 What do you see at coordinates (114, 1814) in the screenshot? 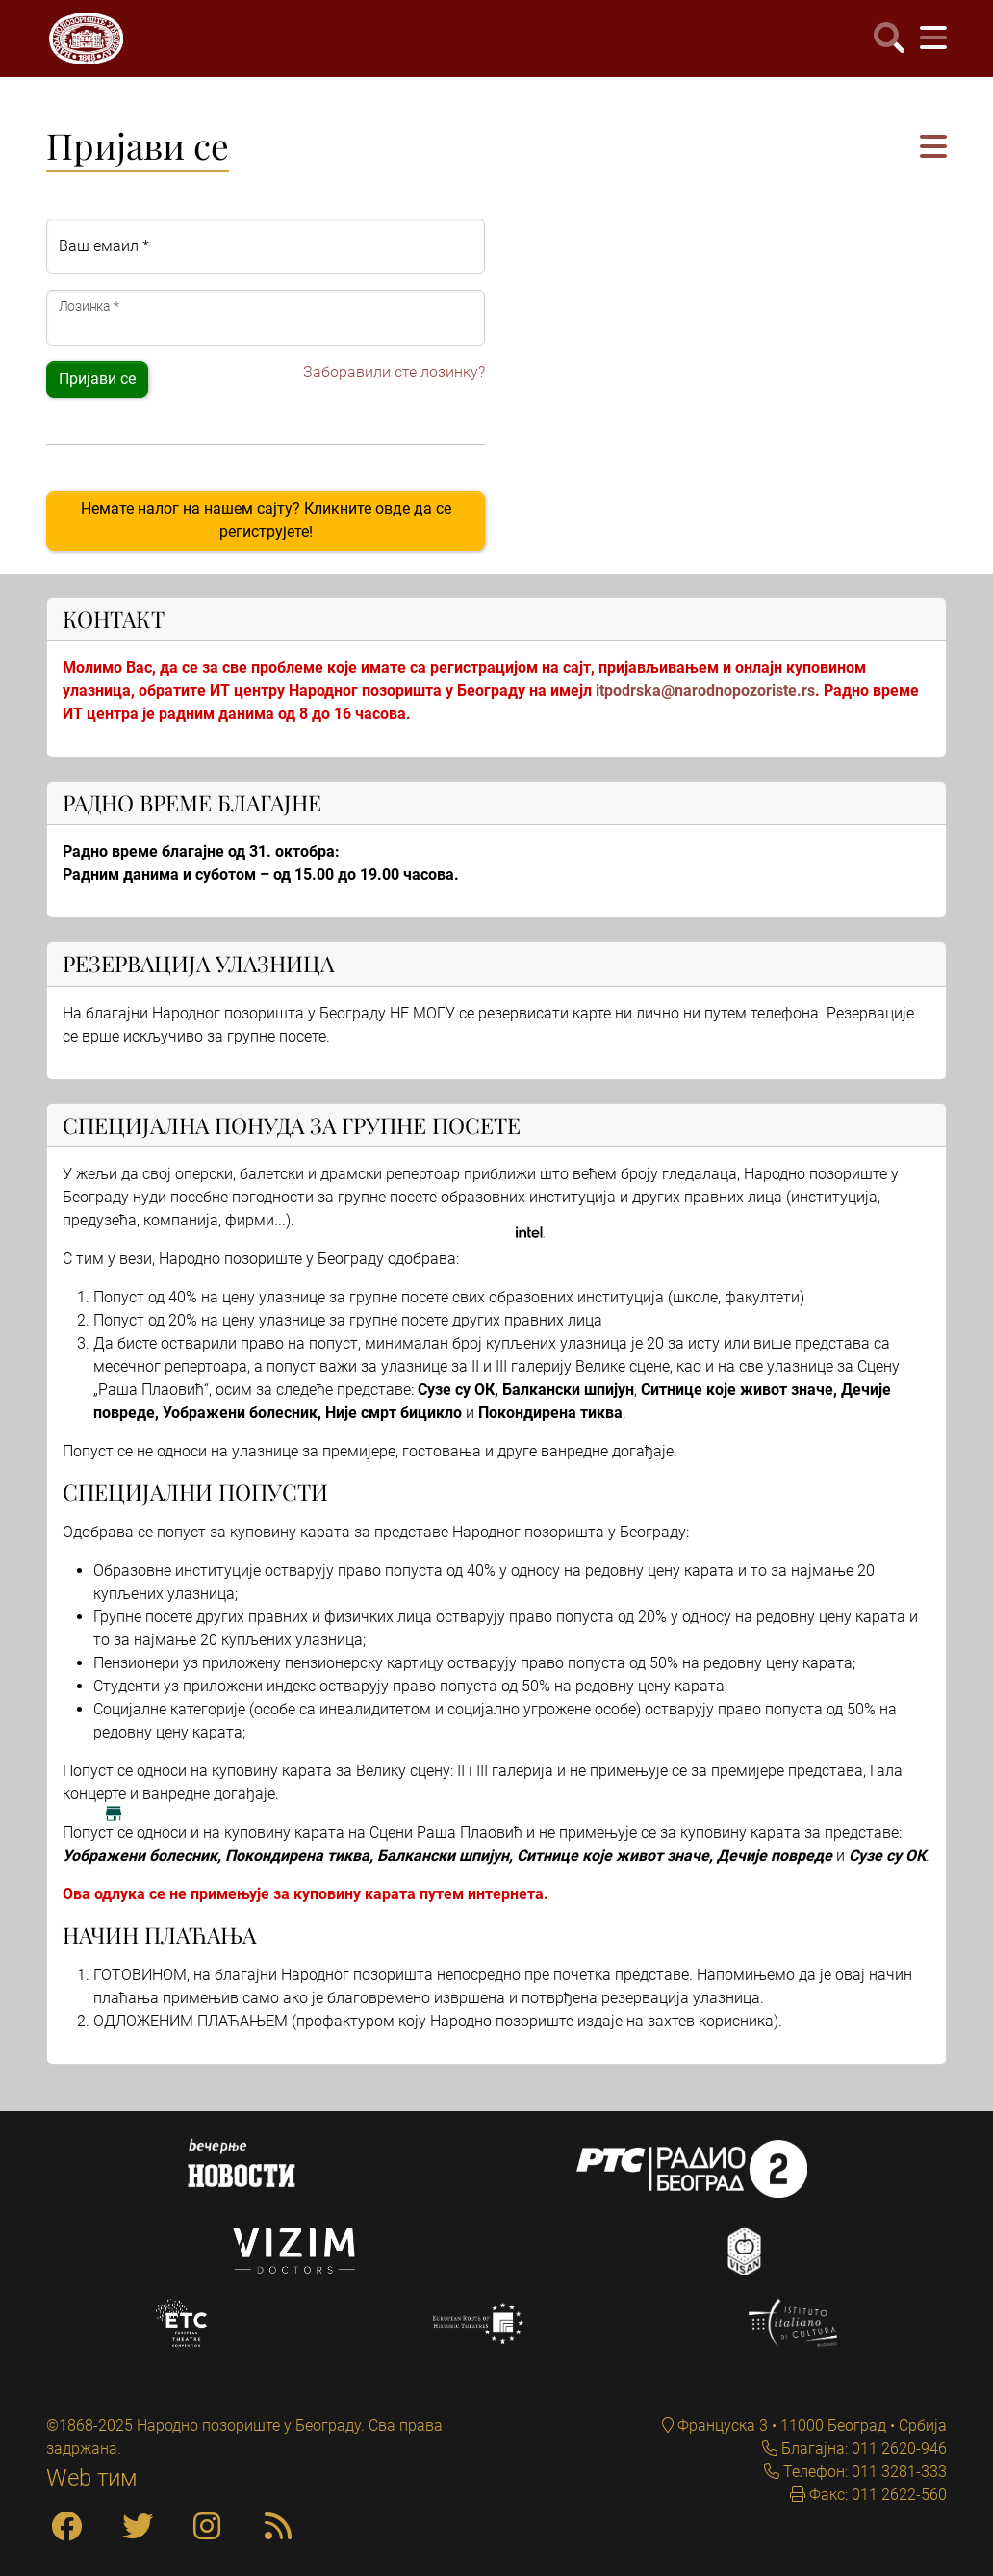
I see `open the home assistant community store` at bounding box center [114, 1814].